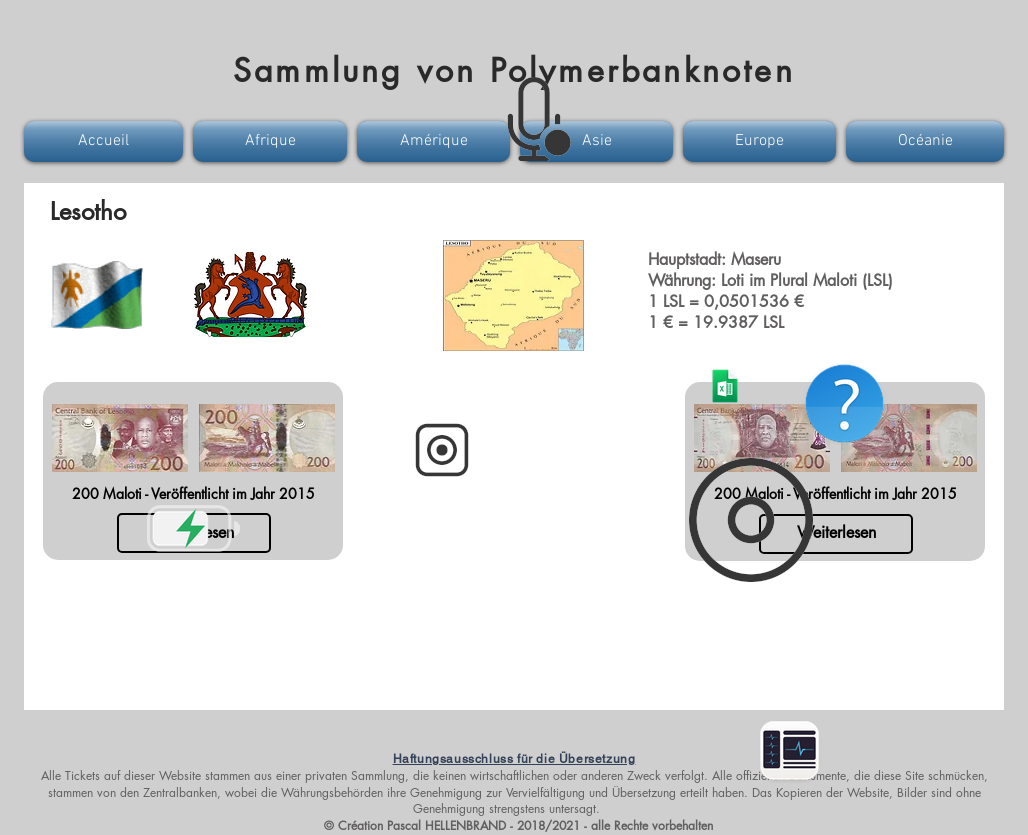  I want to click on access help or frequently asked questions, so click(844, 403).